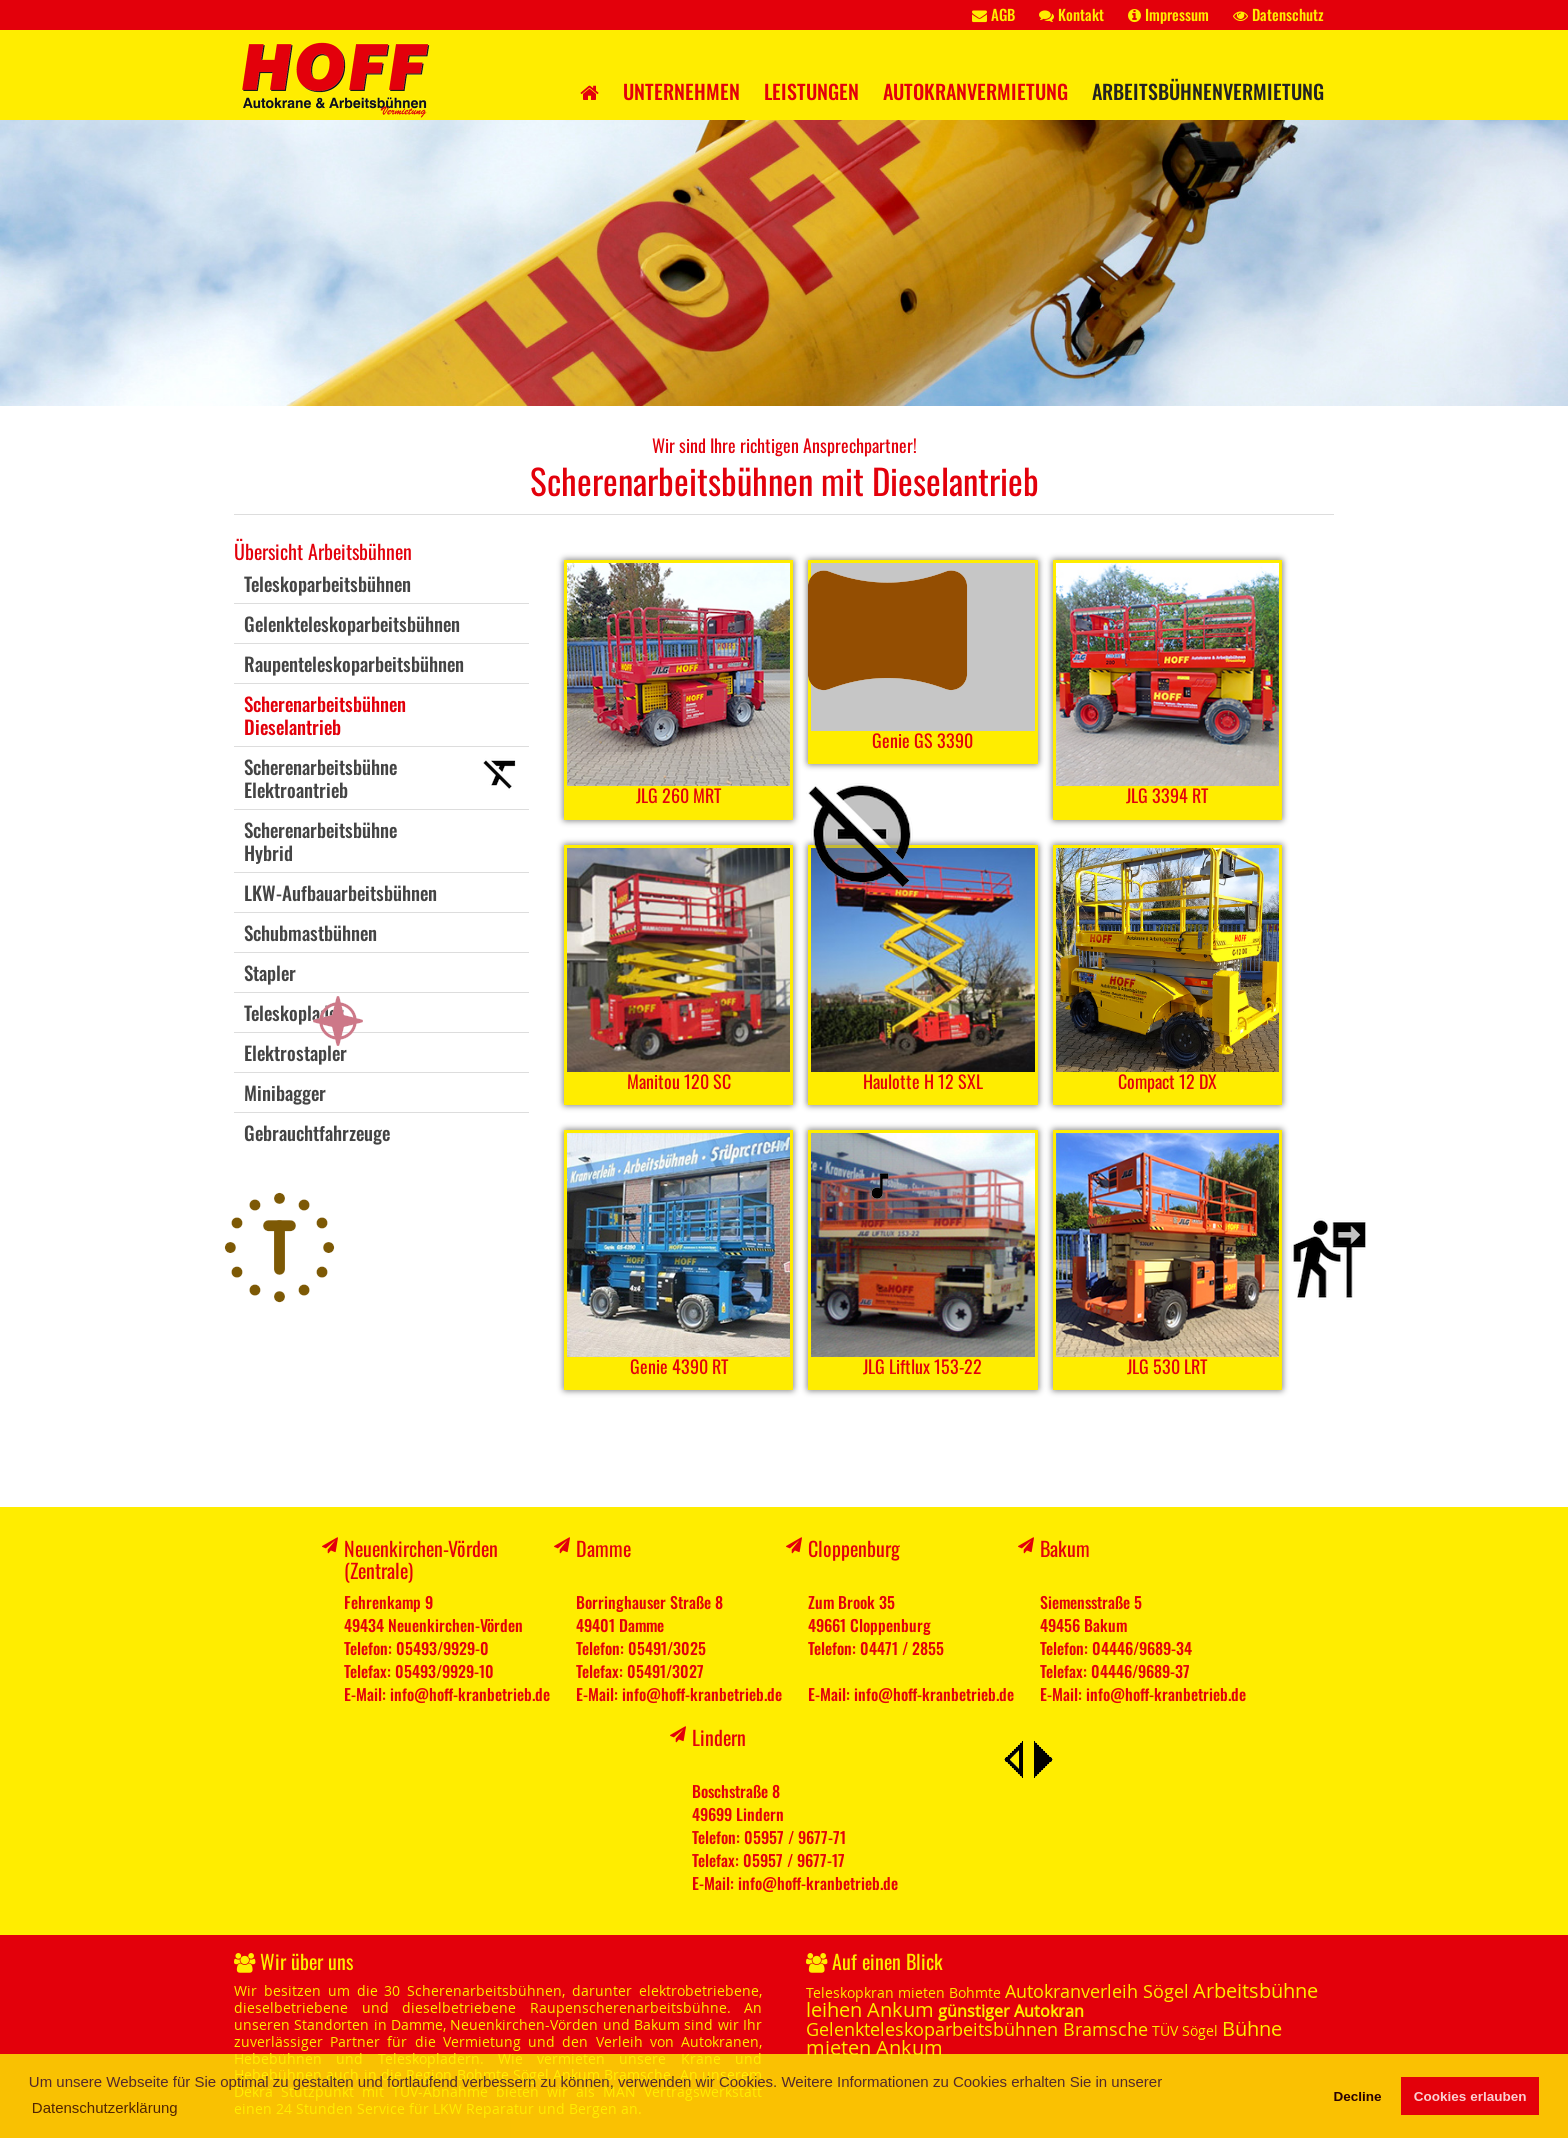 Image resolution: width=1568 pixels, height=2138 pixels. What do you see at coordinates (501, 773) in the screenshot?
I see `clear text formatting` at bounding box center [501, 773].